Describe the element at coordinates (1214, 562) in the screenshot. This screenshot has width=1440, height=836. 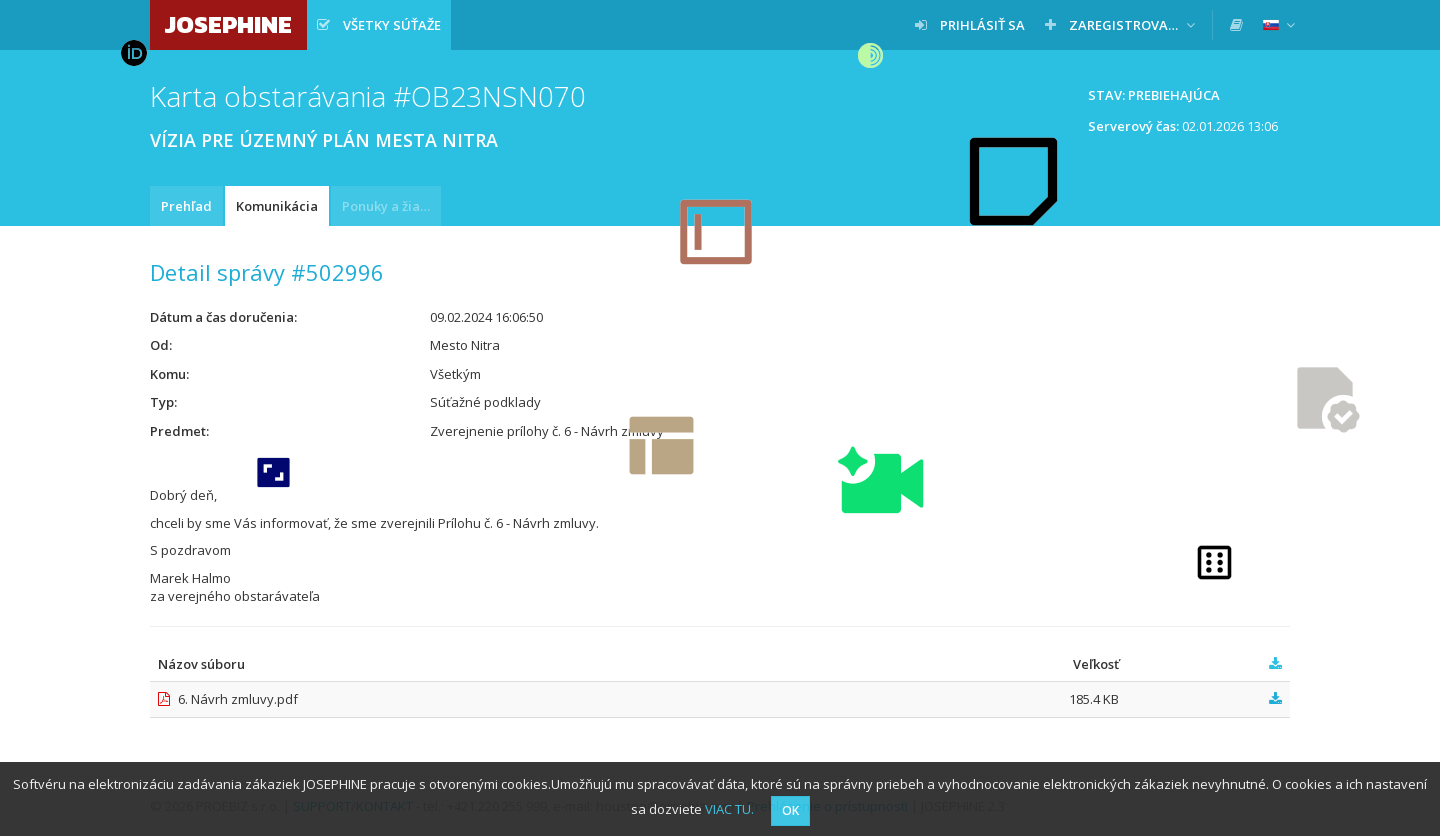
I see `indicates a dice roll result of six` at that location.